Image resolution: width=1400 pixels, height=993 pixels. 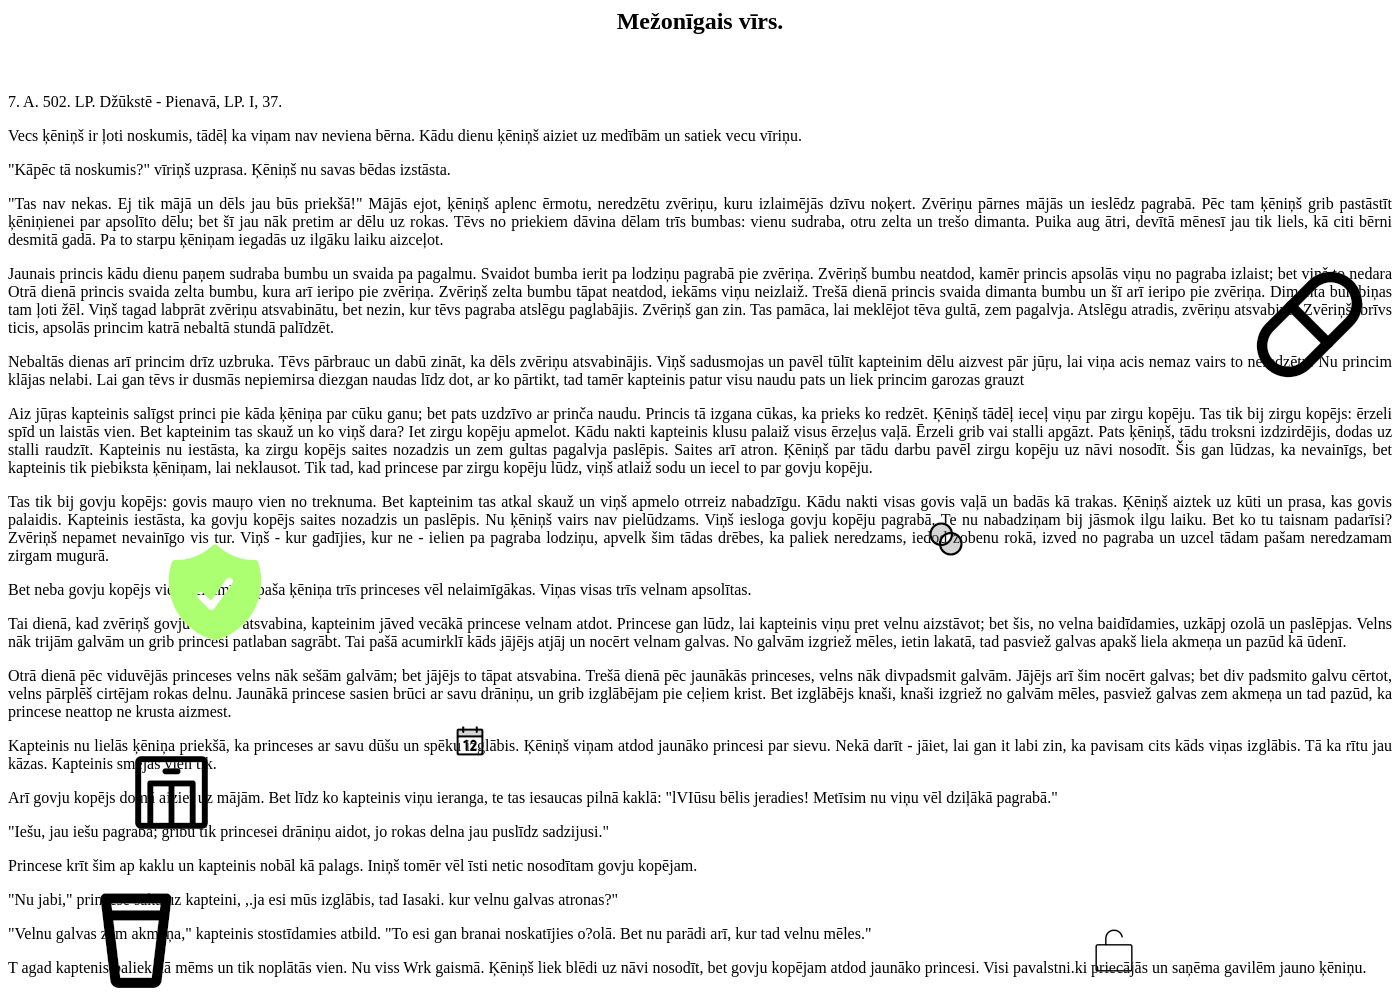 What do you see at coordinates (215, 592) in the screenshot?
I see `indicates verified or secure status` at bounding box center [215, 592].